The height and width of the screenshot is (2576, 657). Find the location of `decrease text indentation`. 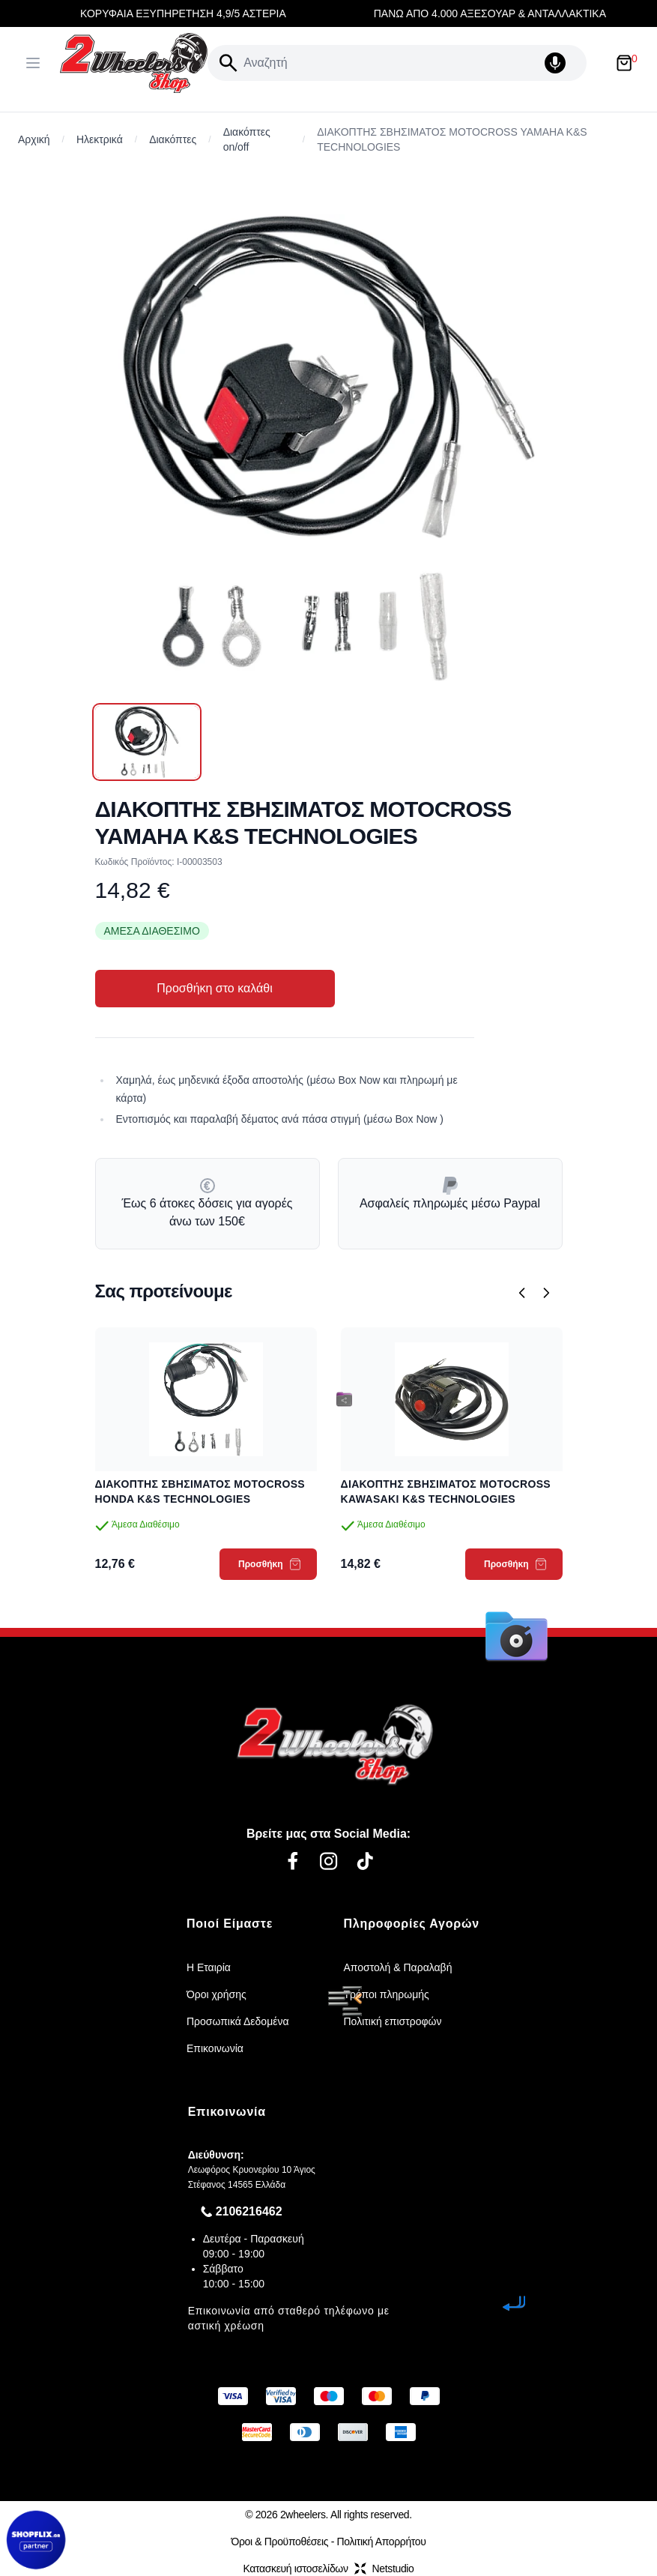

decrease text indentation is located at coordinates (345, 2002).